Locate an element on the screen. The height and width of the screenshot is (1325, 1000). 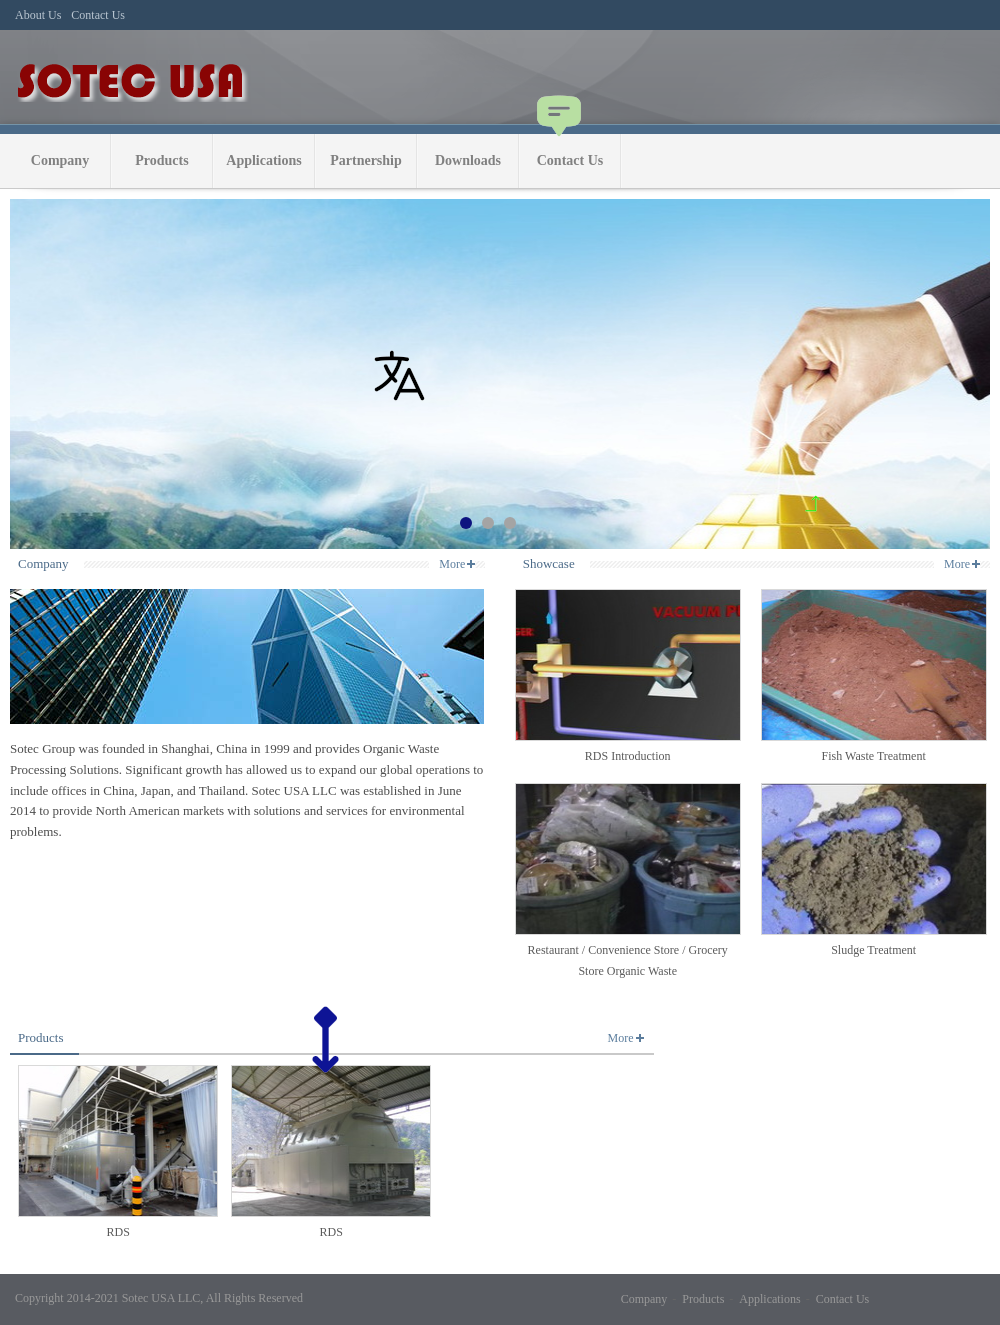
open chat or messaging is located at coordinates (559, 116).